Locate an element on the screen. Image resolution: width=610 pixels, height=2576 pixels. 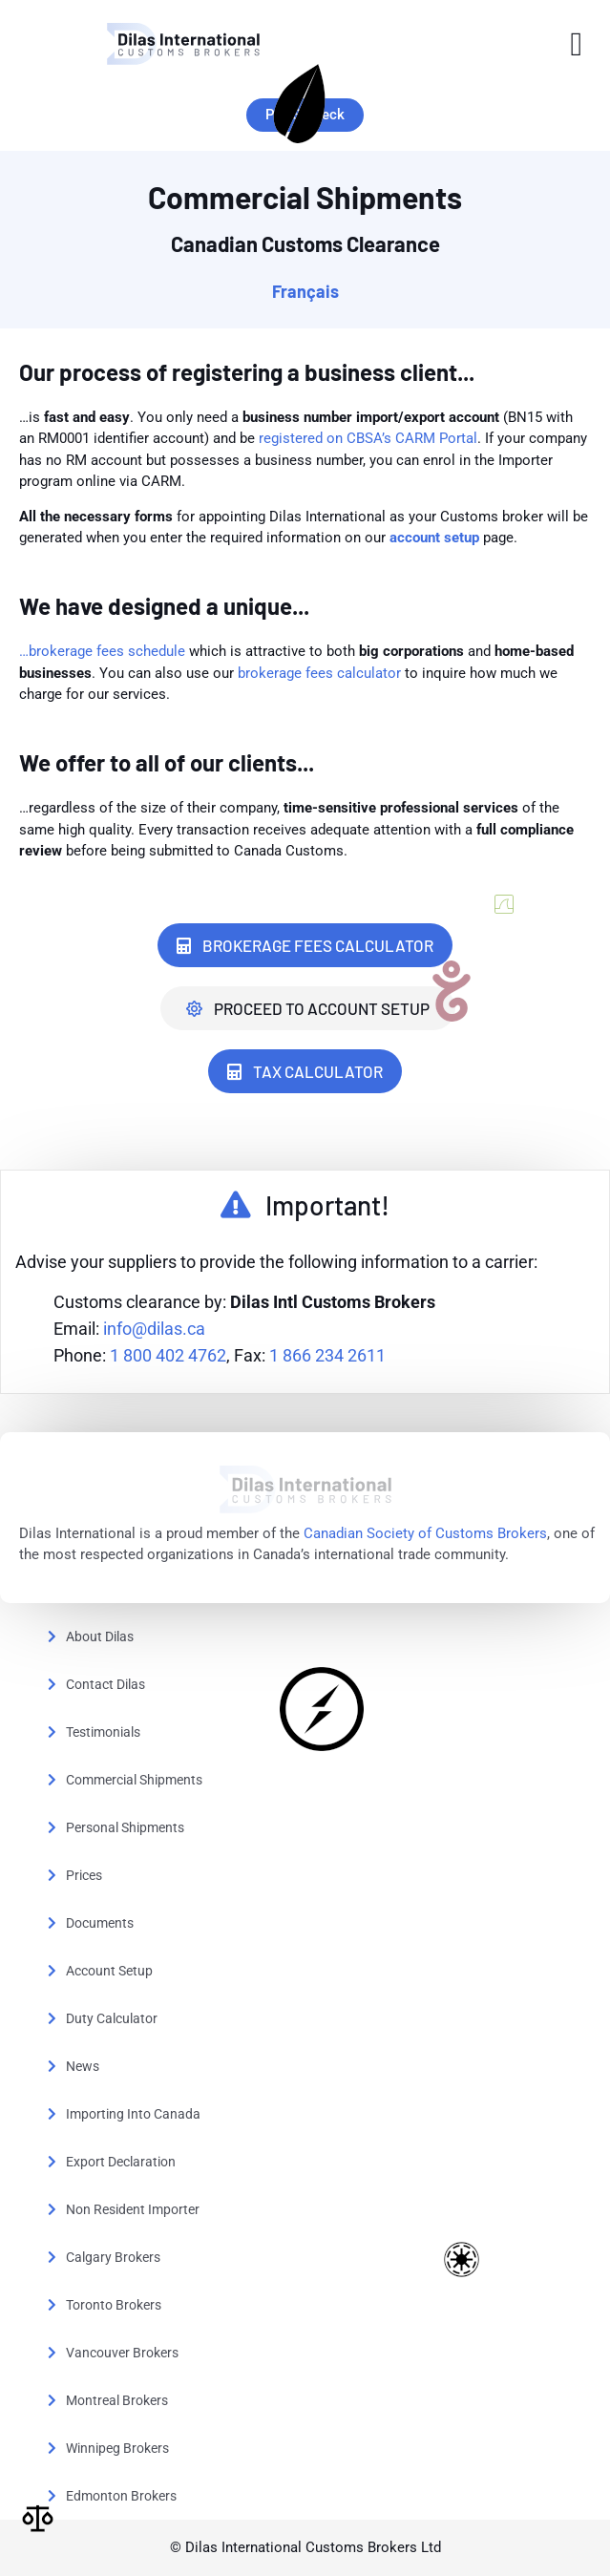
socket.io branding or integration is located at coordinates (322, 1709).